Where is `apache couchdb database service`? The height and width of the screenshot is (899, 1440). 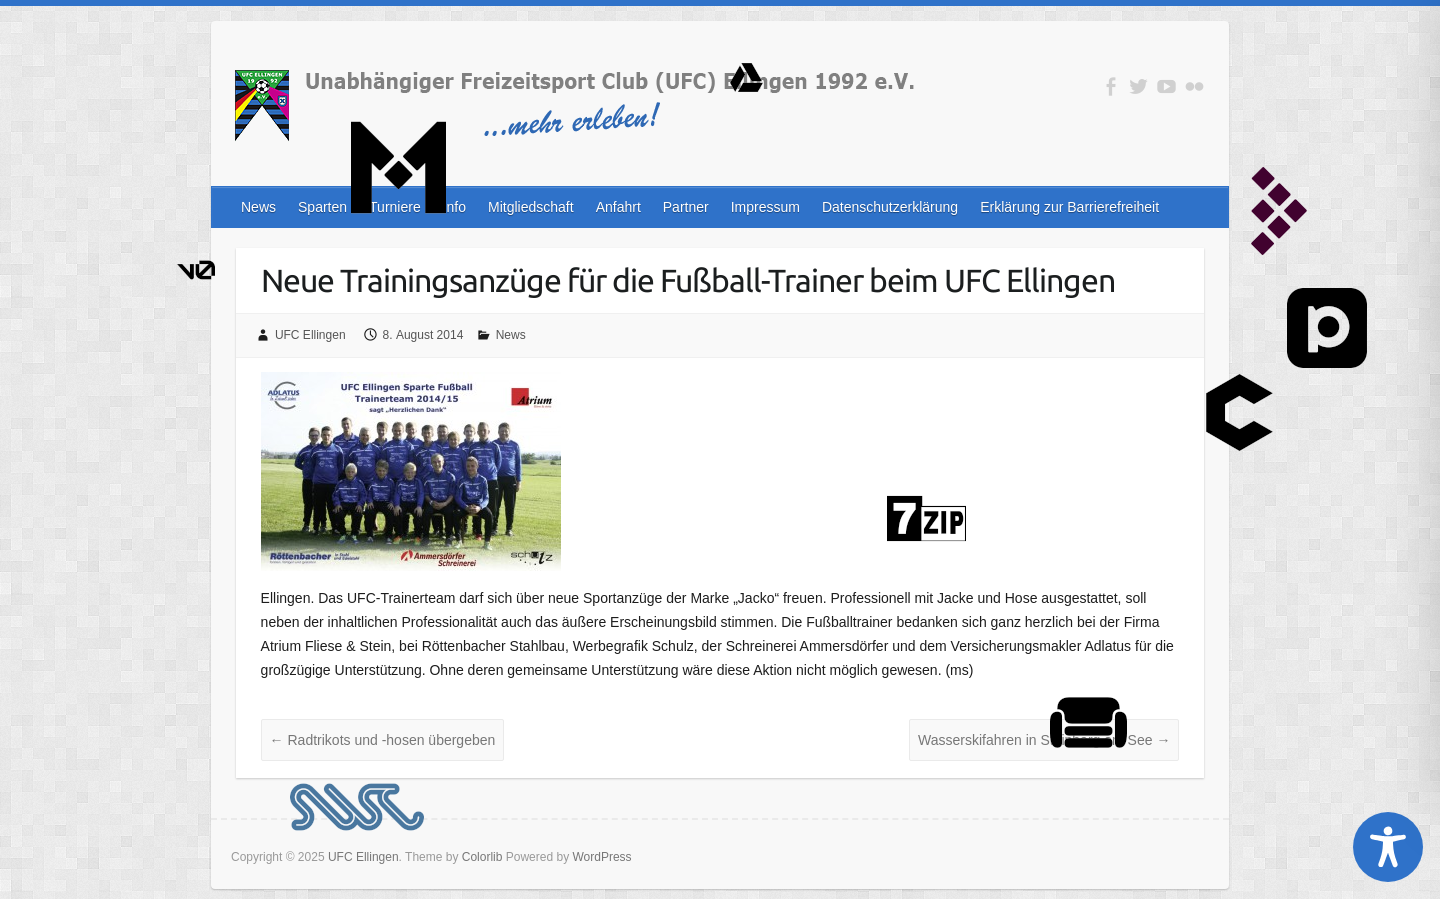
apache couchdb database service is located at coordinates (1088, 722).